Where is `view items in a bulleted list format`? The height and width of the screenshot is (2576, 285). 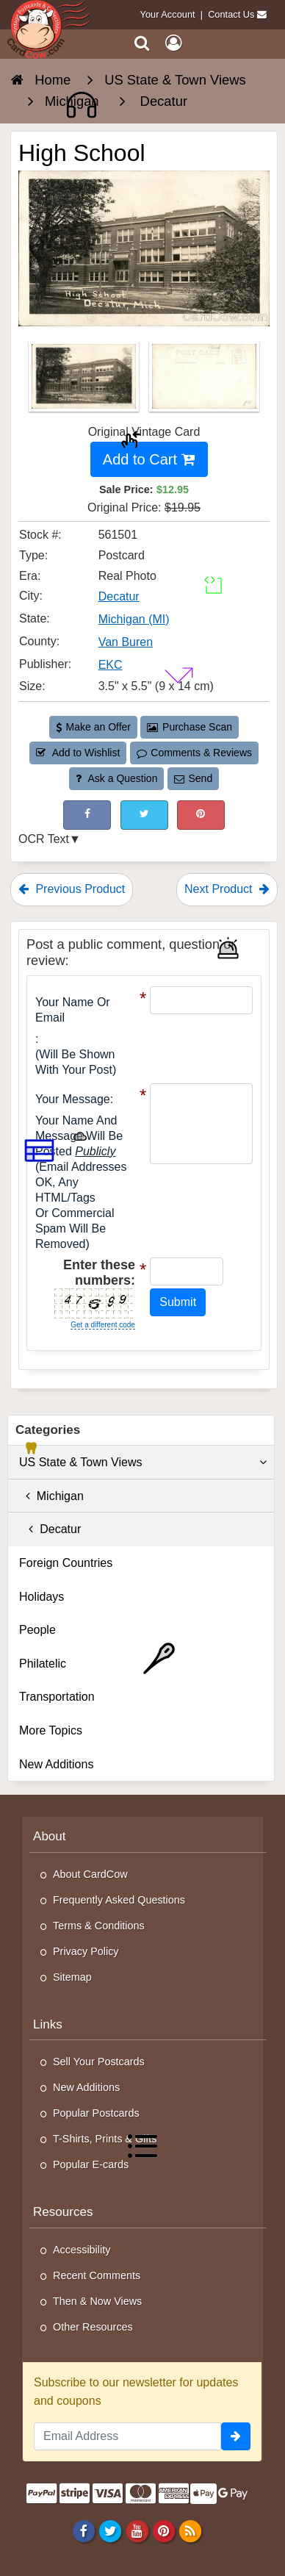 view items in a bulleted list format is located at coordinates (142, 2146).